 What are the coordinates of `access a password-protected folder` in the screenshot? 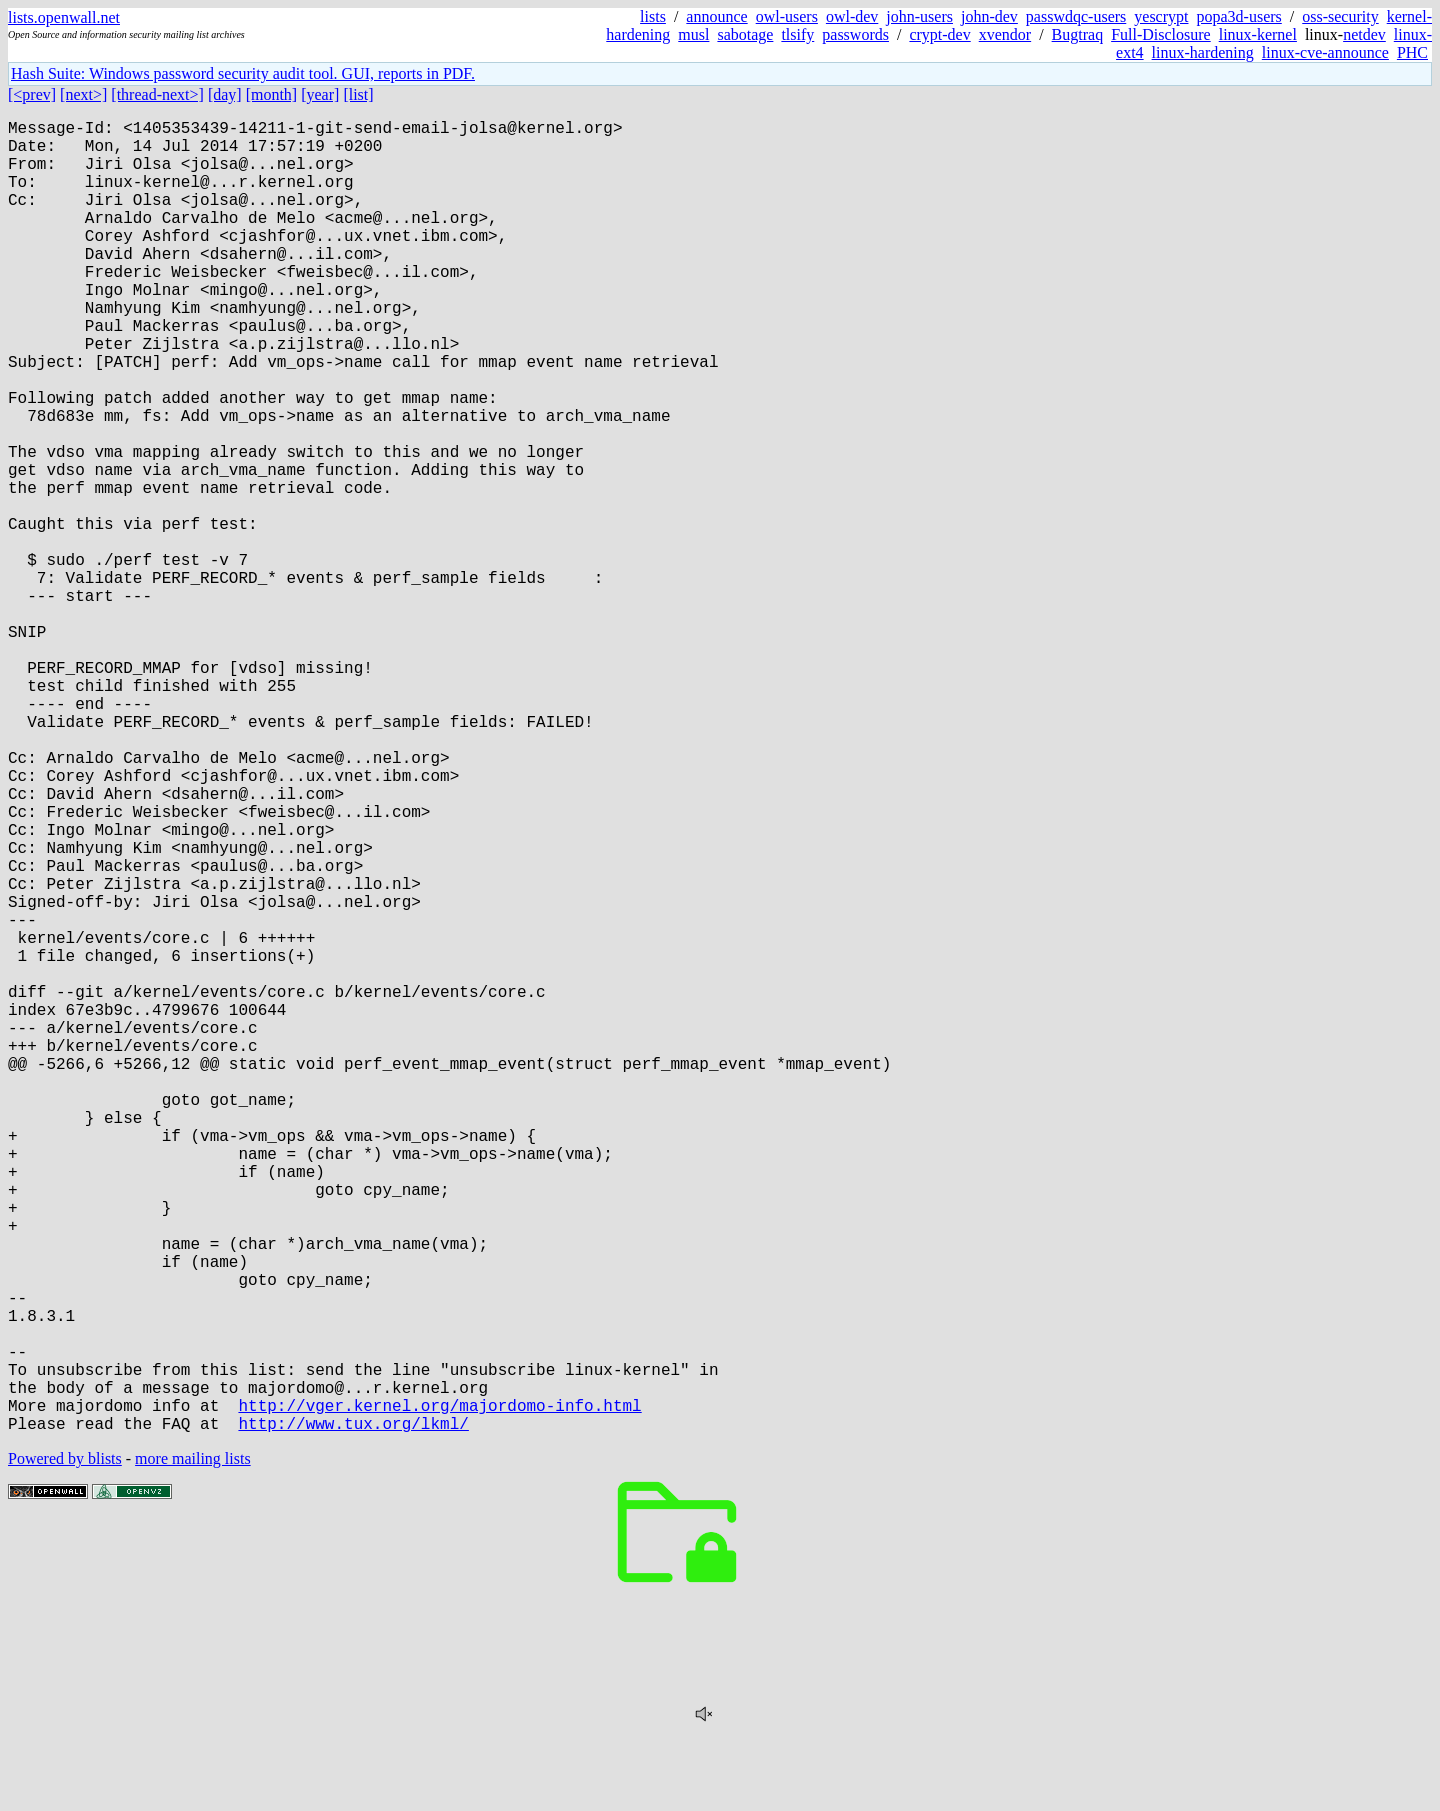 It's located at (677, 1532).